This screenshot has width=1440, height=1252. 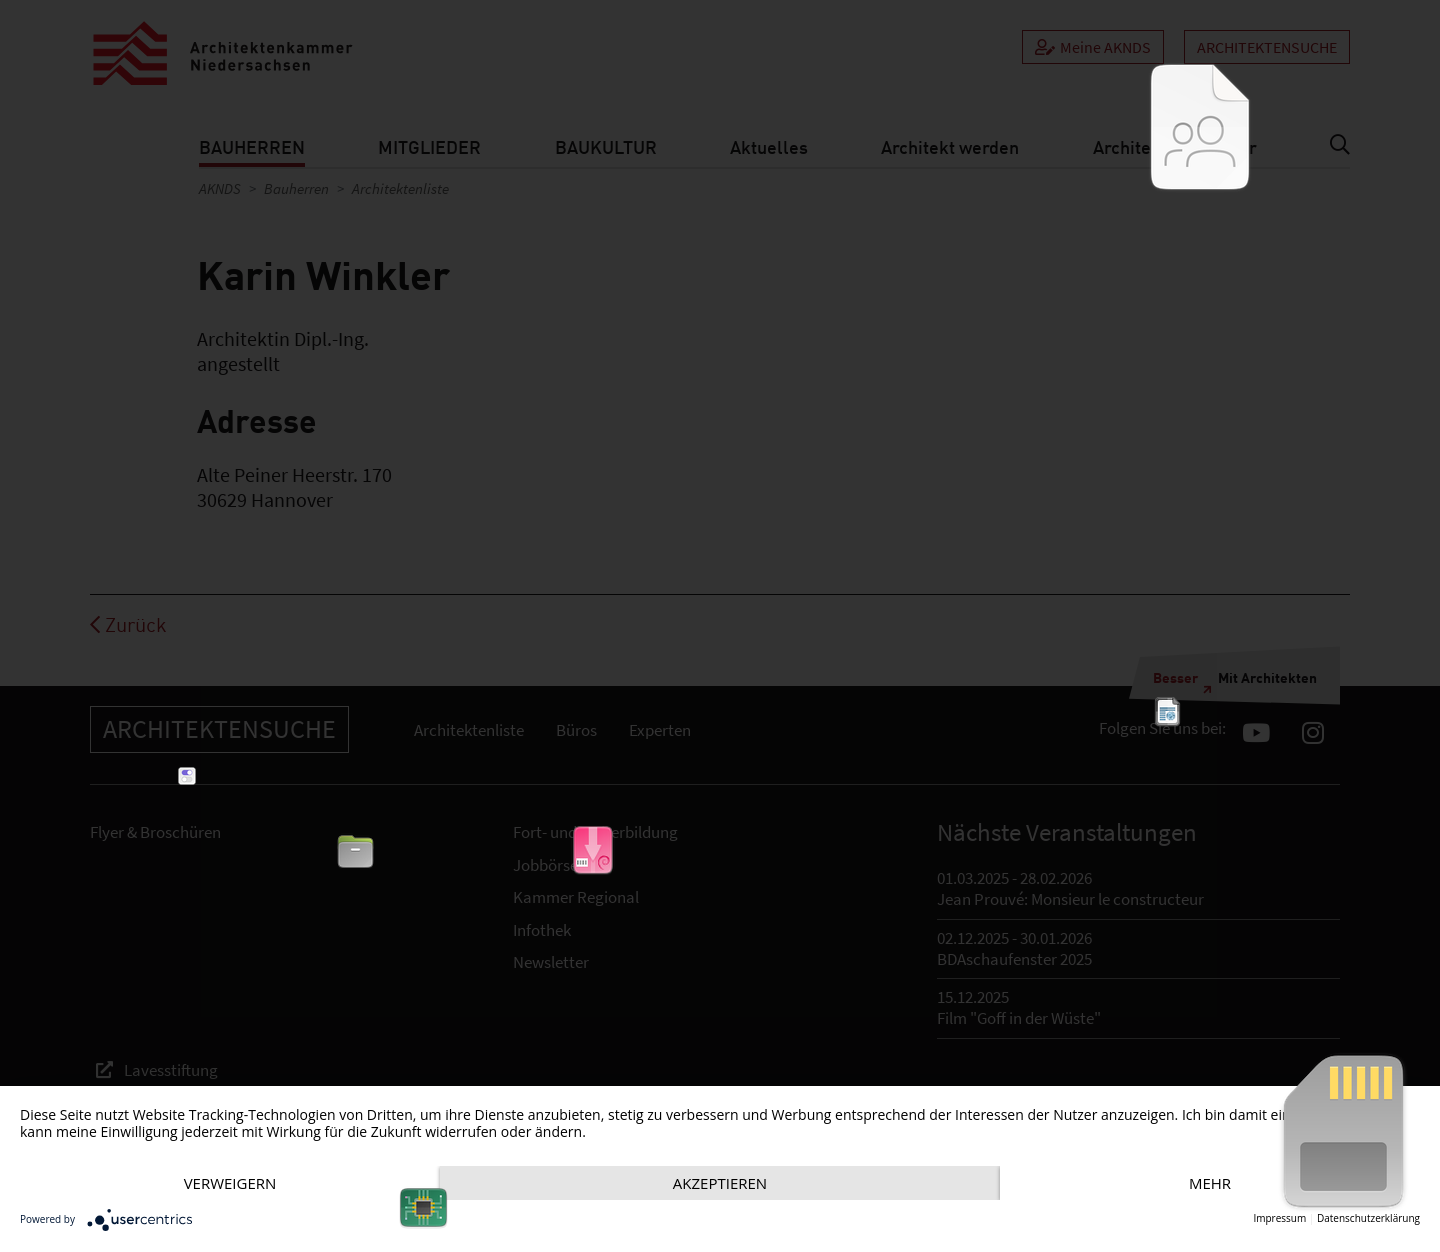 What do you see at coordinates (1343, 1131) in the screenshot?
I see `access removable storage device` at bounding box center [1343, 1131].